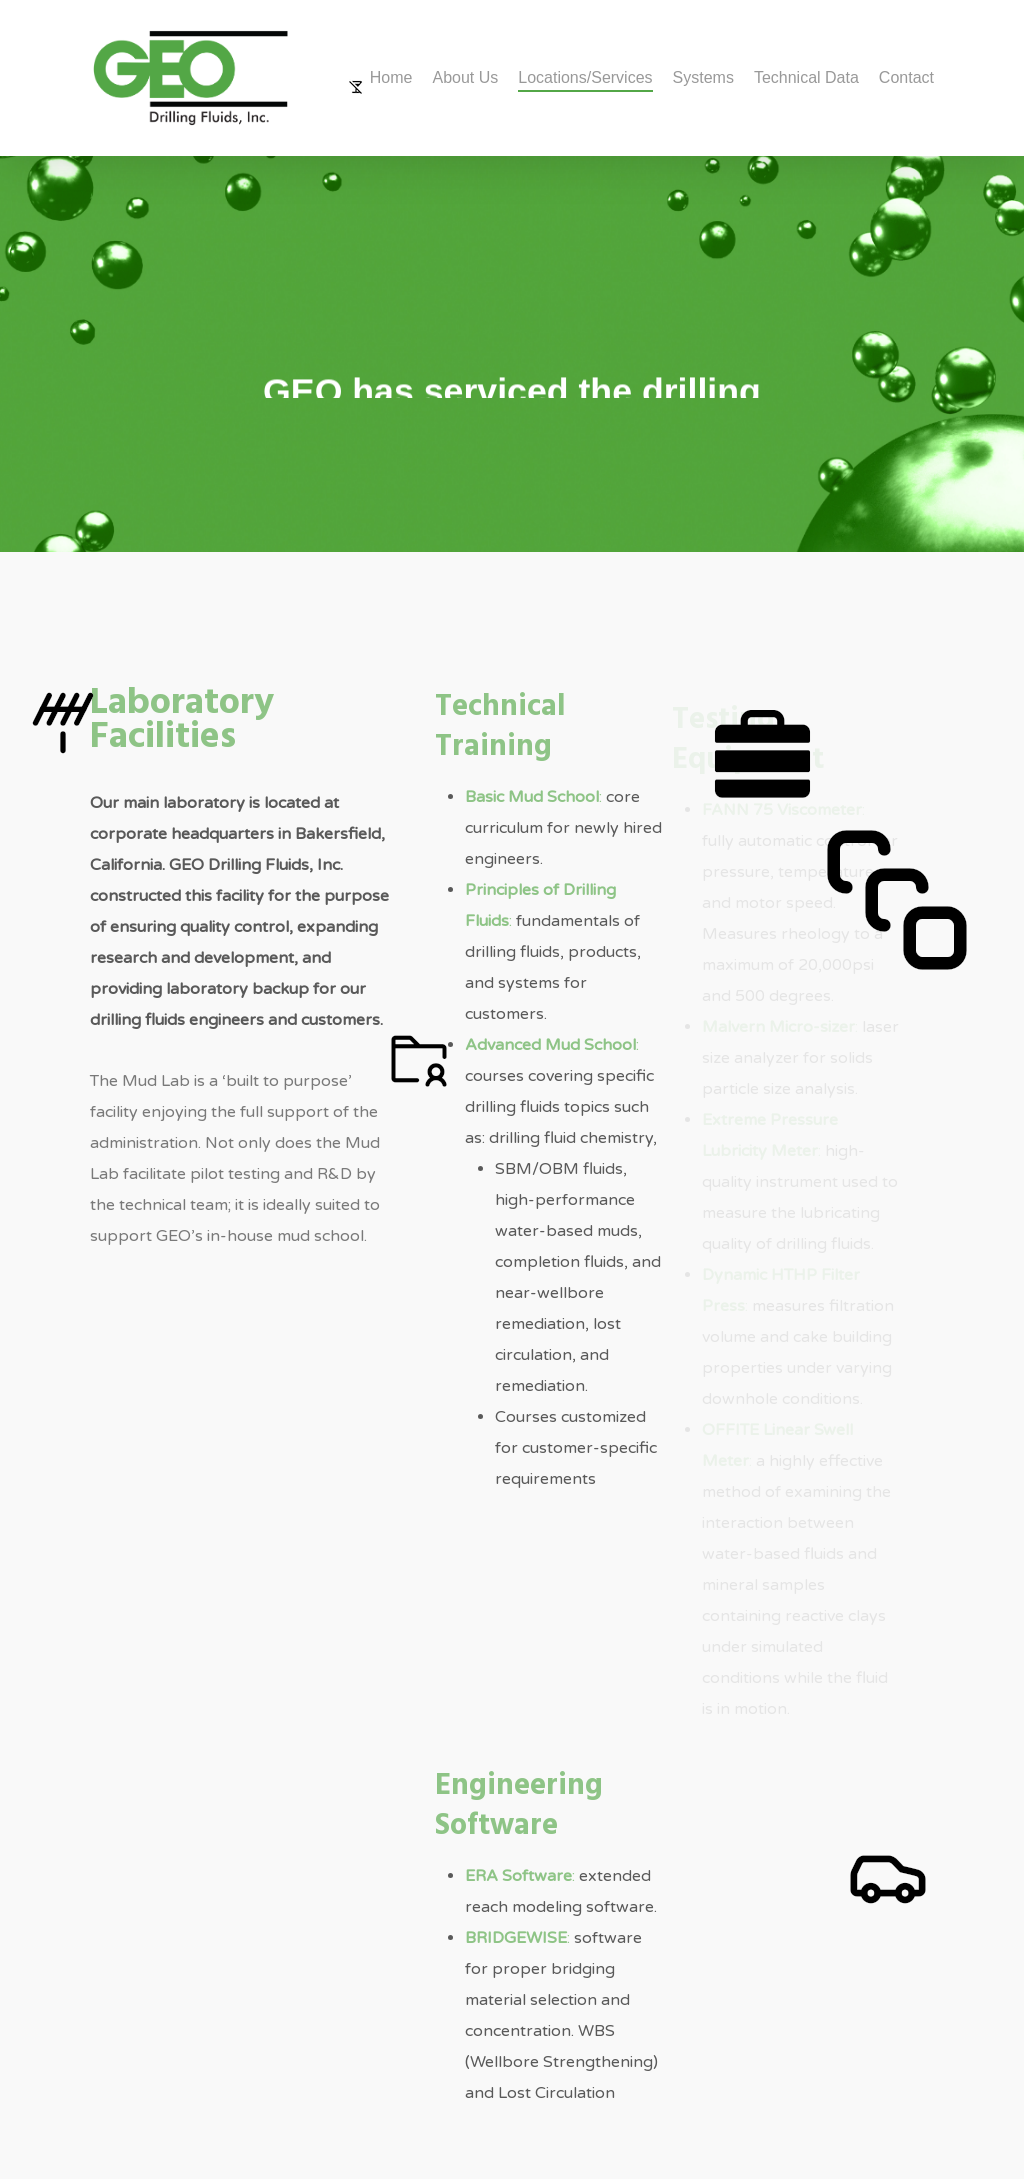 The image size is (1024, 2180). What do you see at coordinates (888, 1876) in the screenshot?
I see `access vehicle or driving settings` at bounding box center [888, 1876].